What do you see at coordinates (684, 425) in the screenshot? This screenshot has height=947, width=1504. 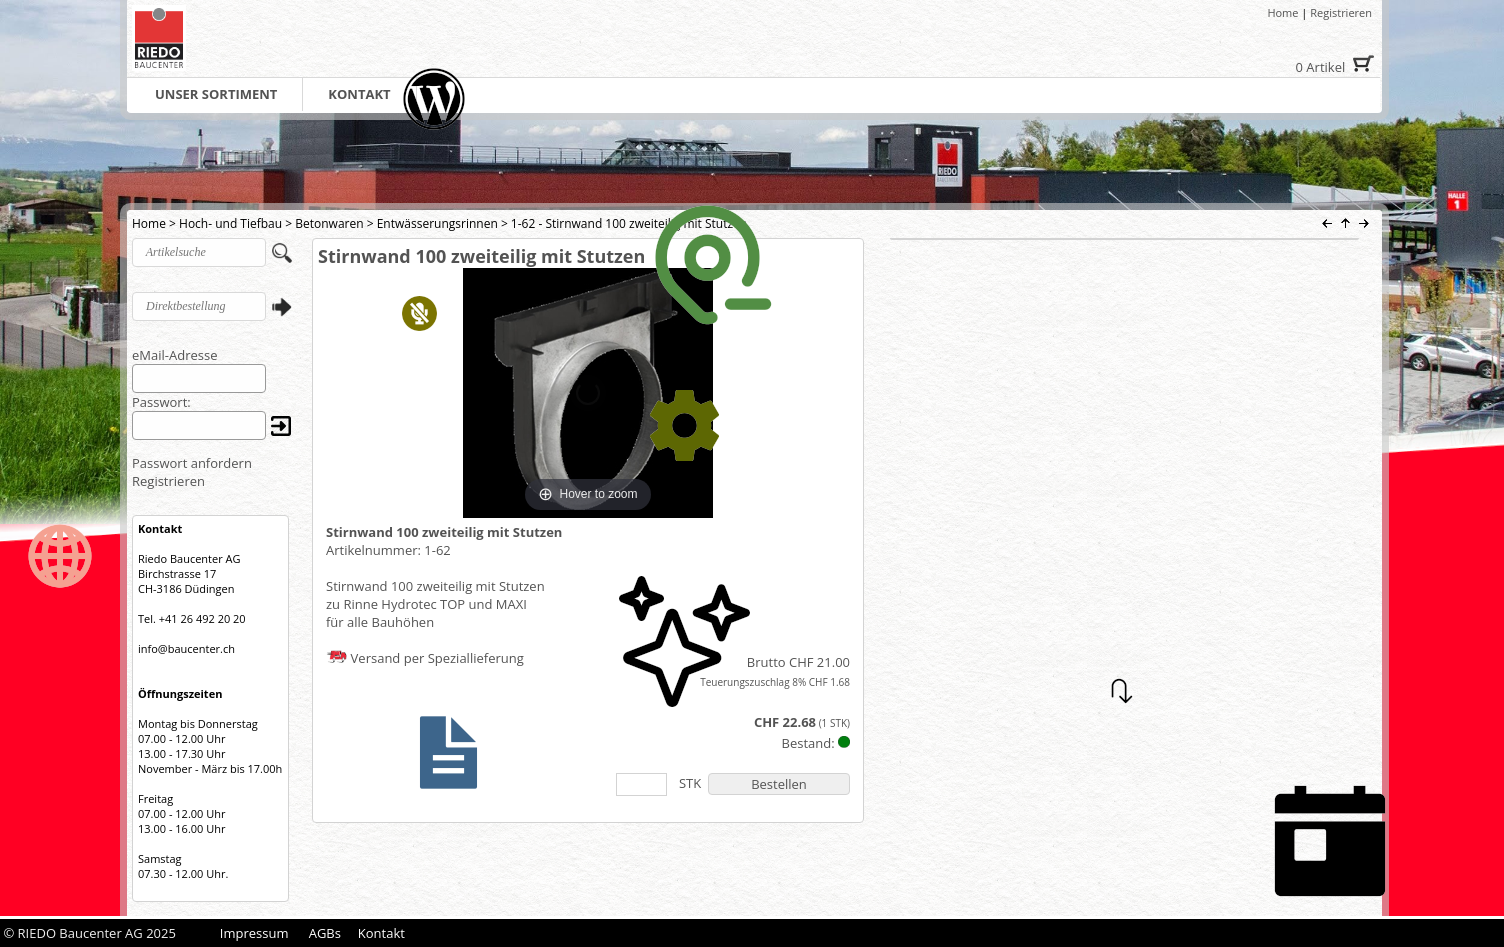 I see `open settings menu` at bounding box center [684, 425].